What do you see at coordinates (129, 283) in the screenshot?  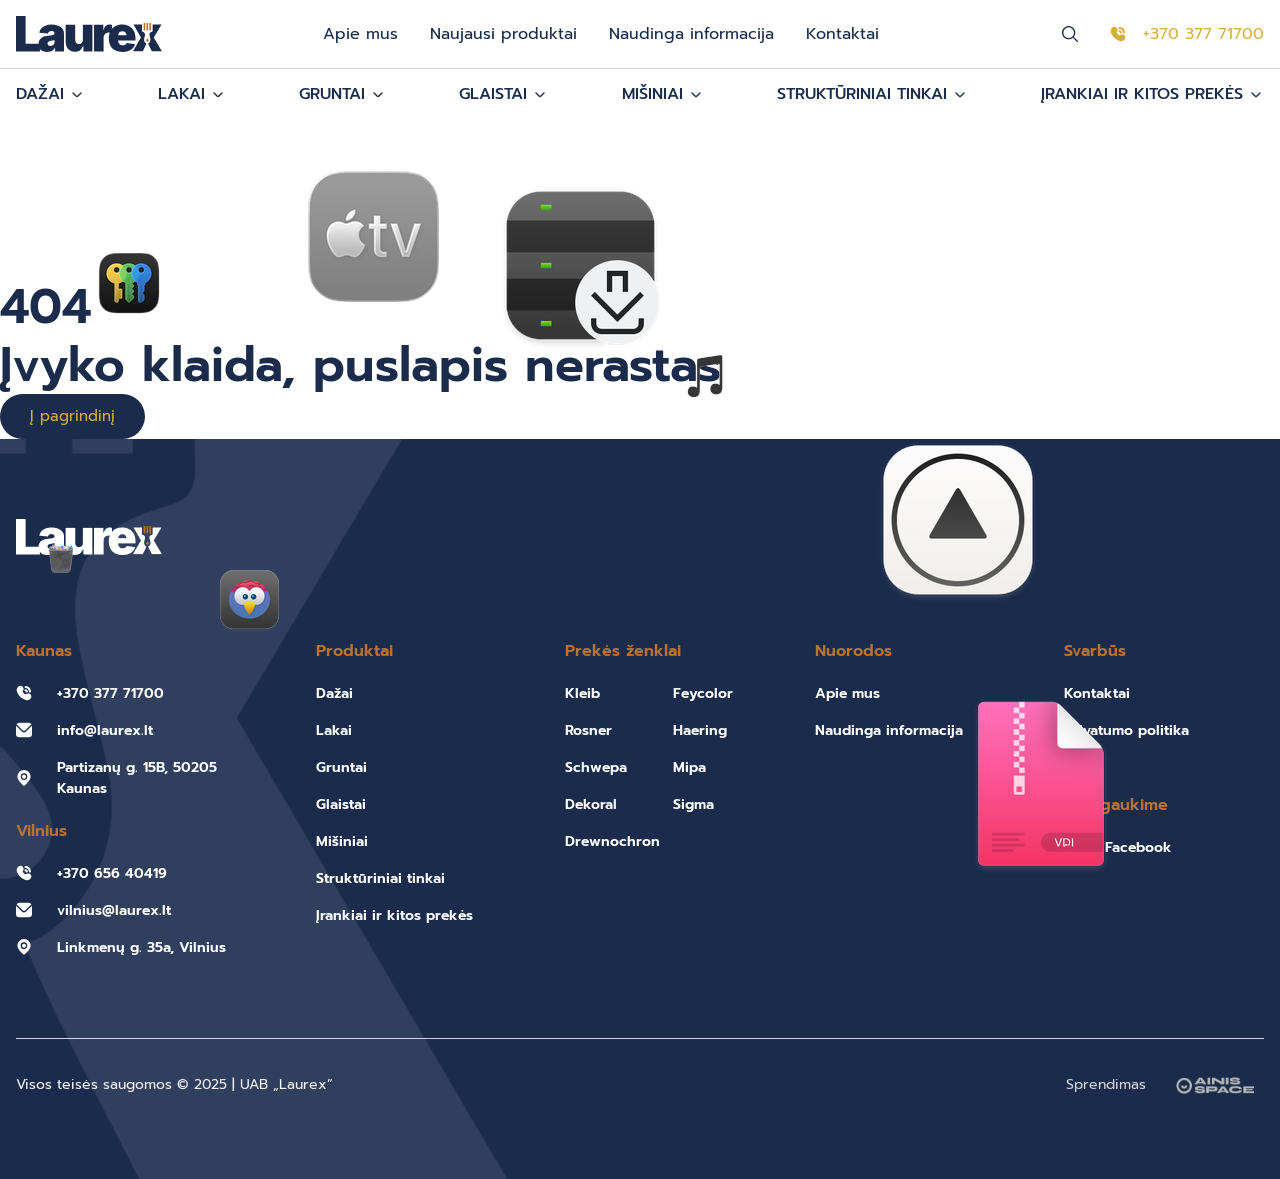 I see `open the passwords app` at bounding box center [129, 283].